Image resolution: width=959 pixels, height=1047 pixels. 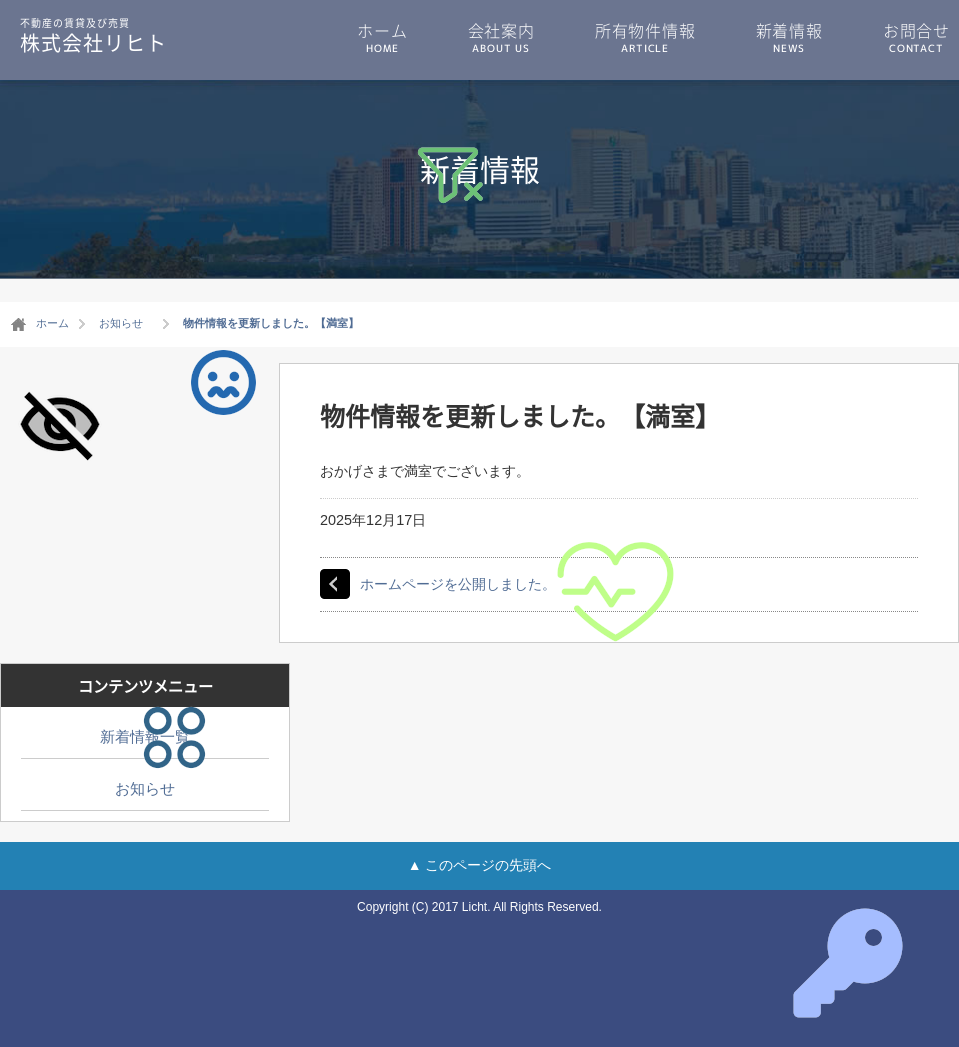 I want to click on hide password or sensitive content, so click(x=60, y=426).